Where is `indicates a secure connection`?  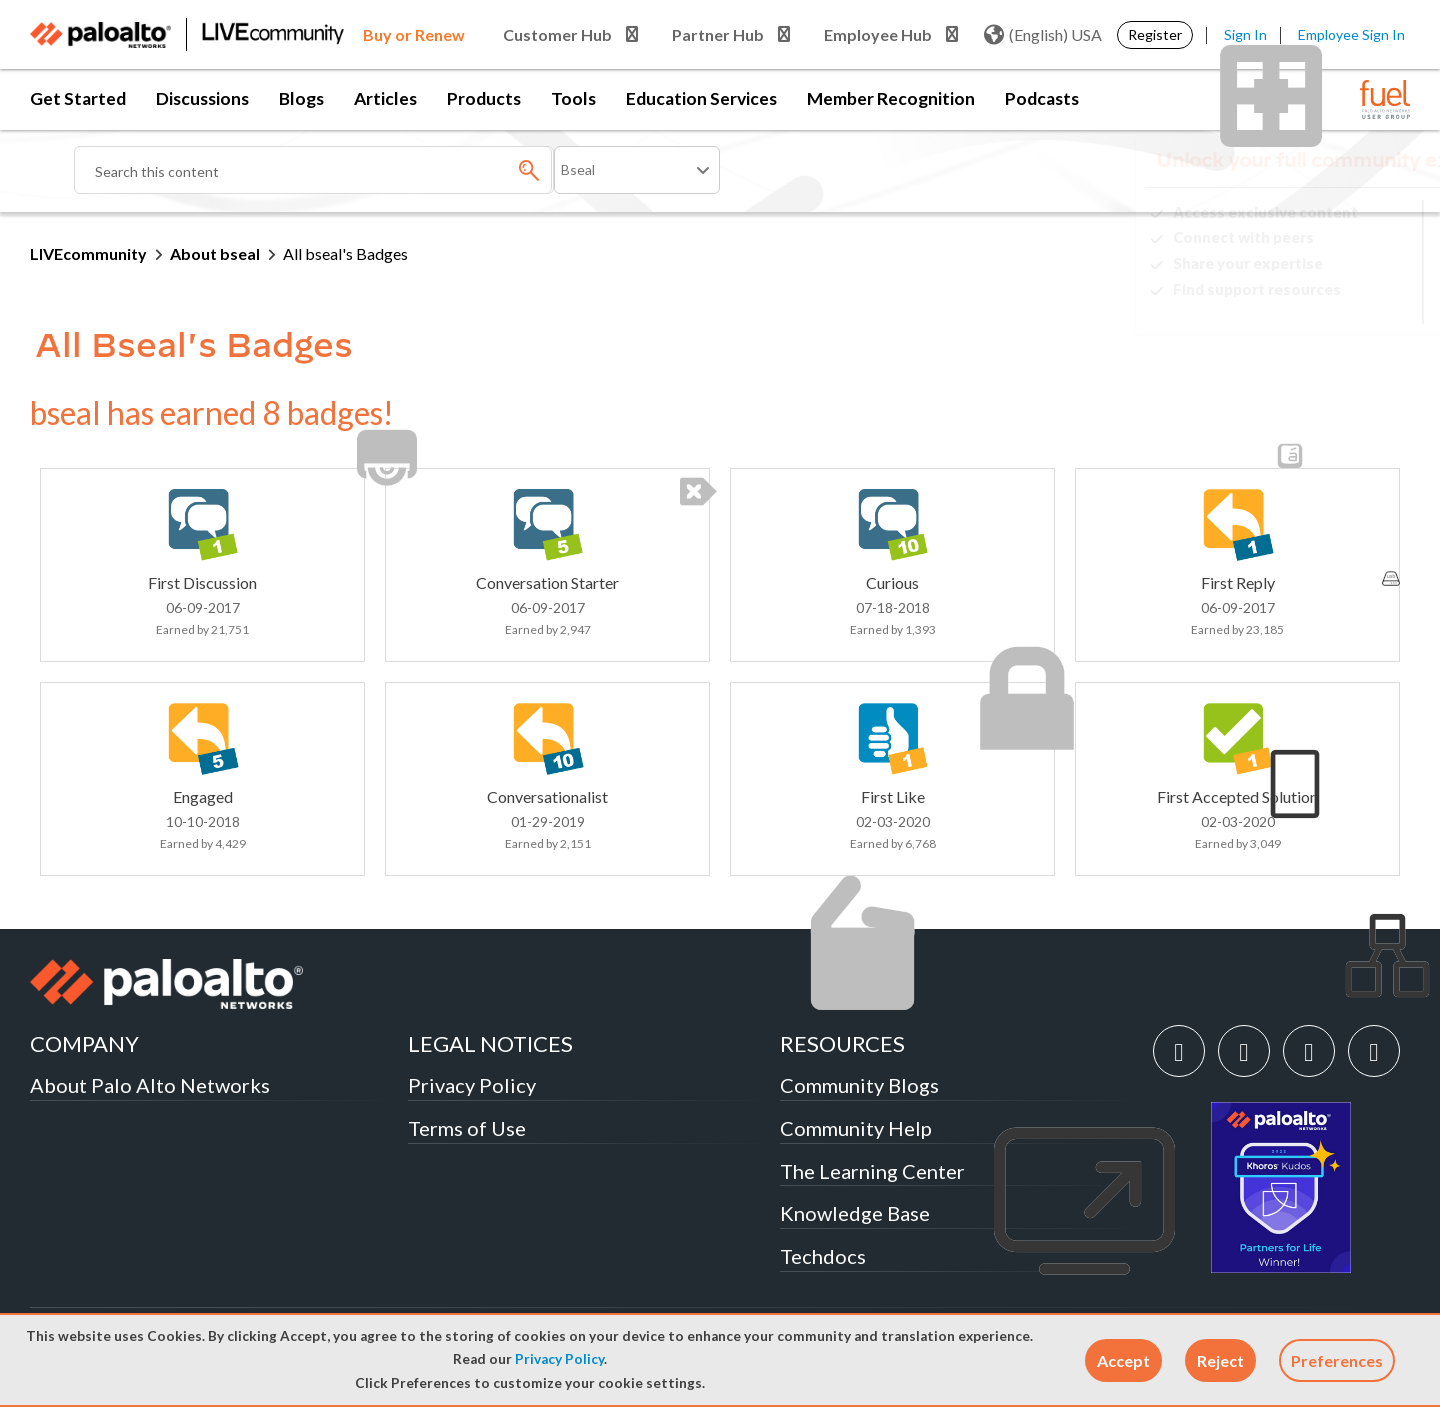 indicates a secure connection is located at coordinates (1027, 703).